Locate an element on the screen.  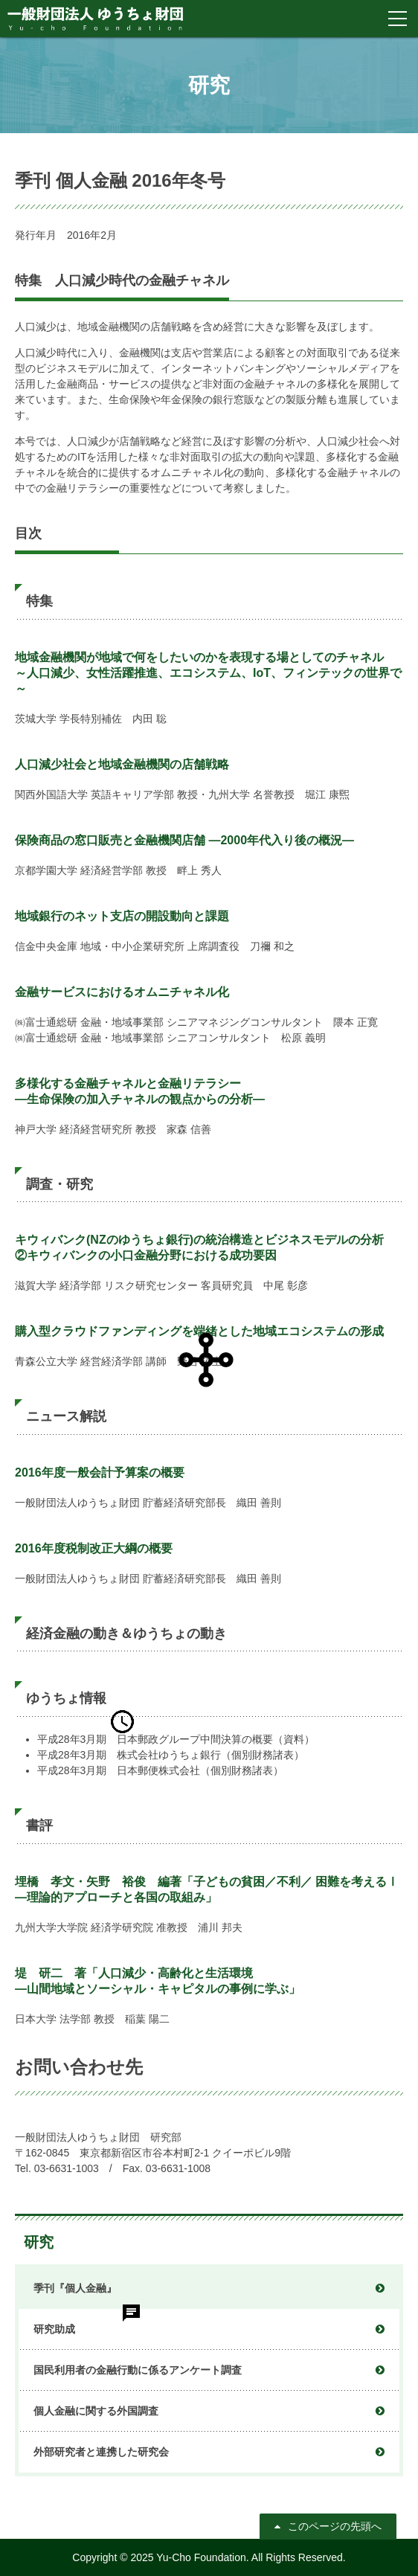
open chat or messaging is located at coordinates (131, 2313).